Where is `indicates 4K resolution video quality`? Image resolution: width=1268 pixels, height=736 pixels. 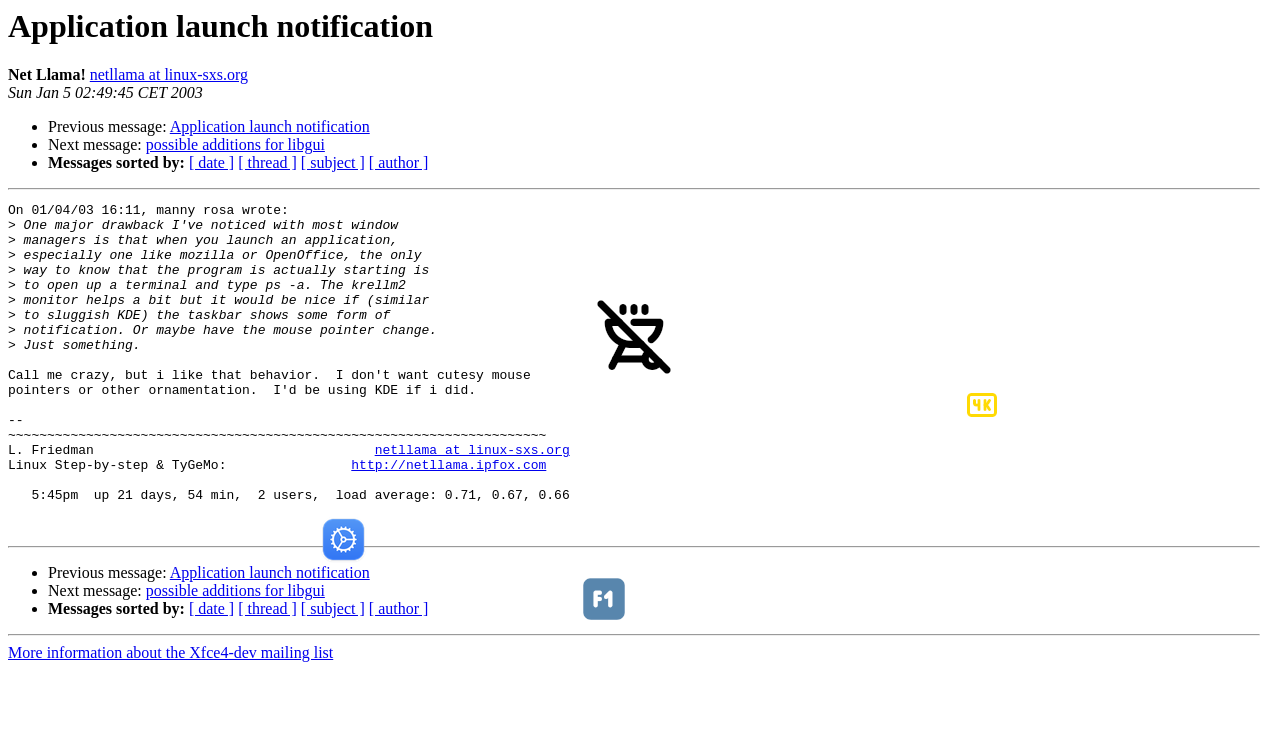 indicates 4K resolution video quality is located at coordinates (982, 405).